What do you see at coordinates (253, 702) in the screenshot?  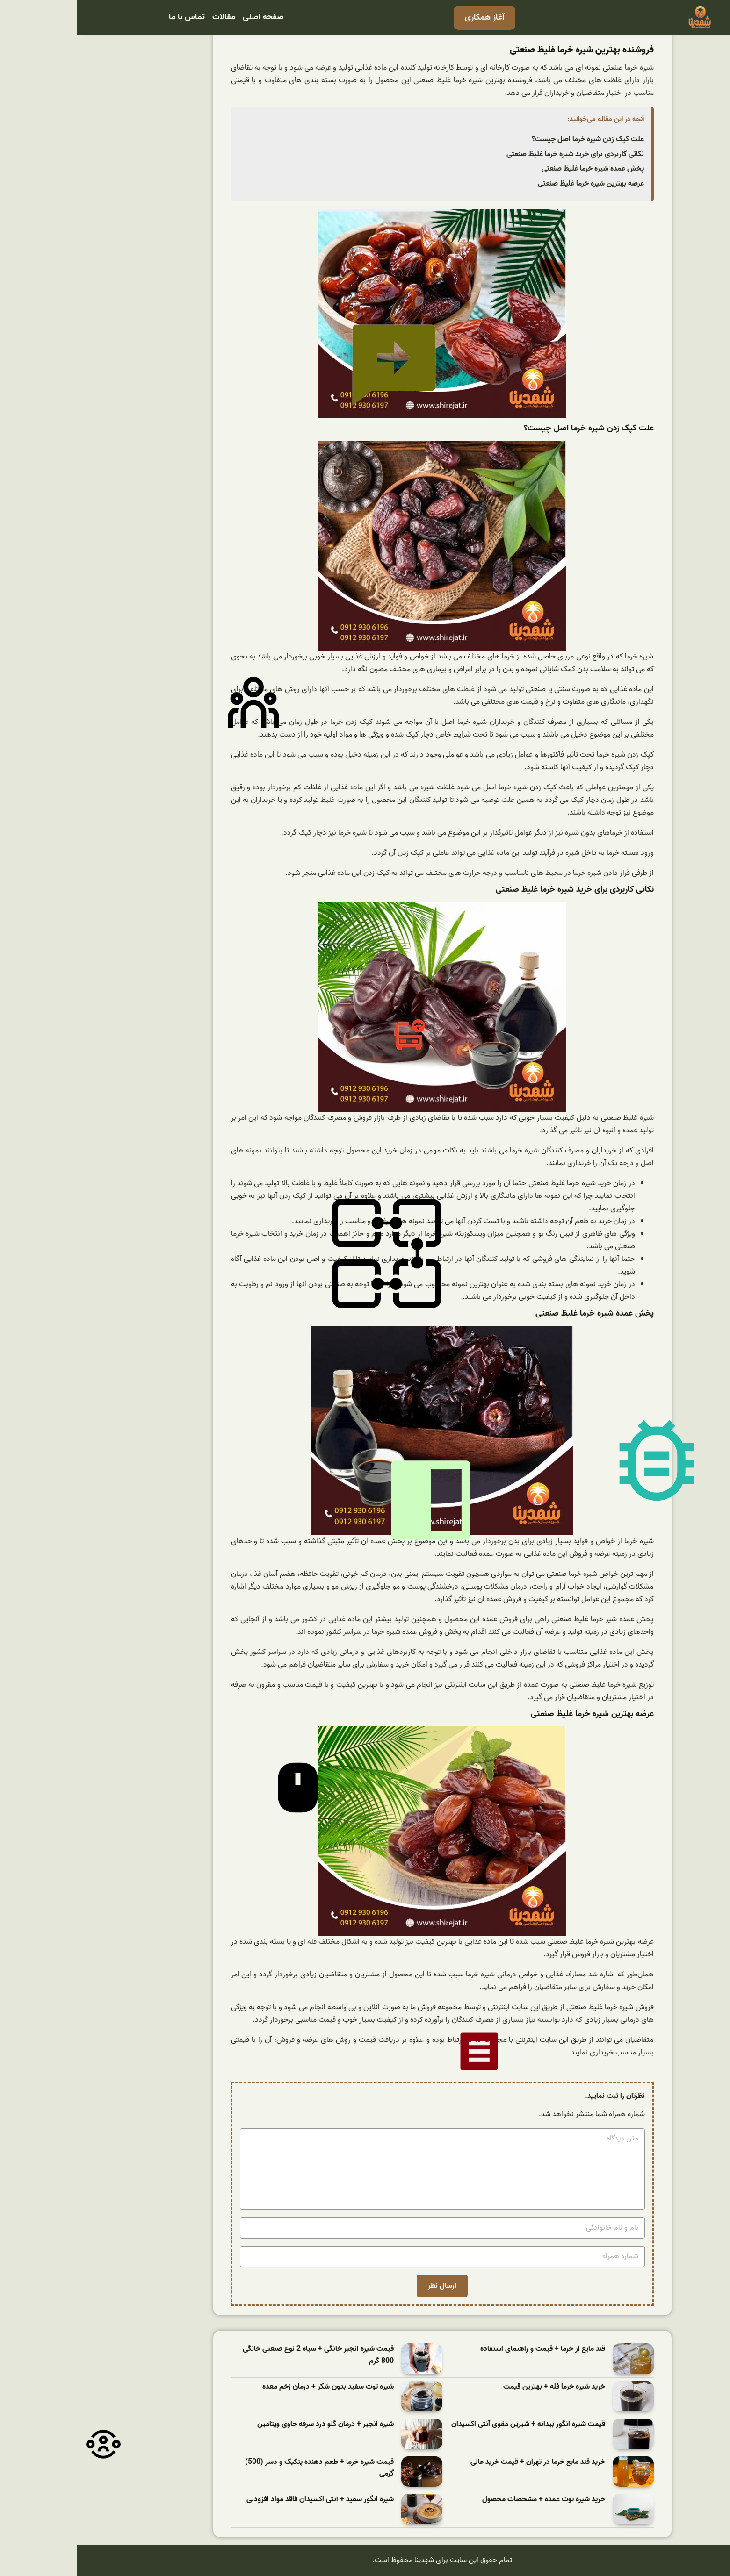 I see `view team members` at bounding box center [253, 702].